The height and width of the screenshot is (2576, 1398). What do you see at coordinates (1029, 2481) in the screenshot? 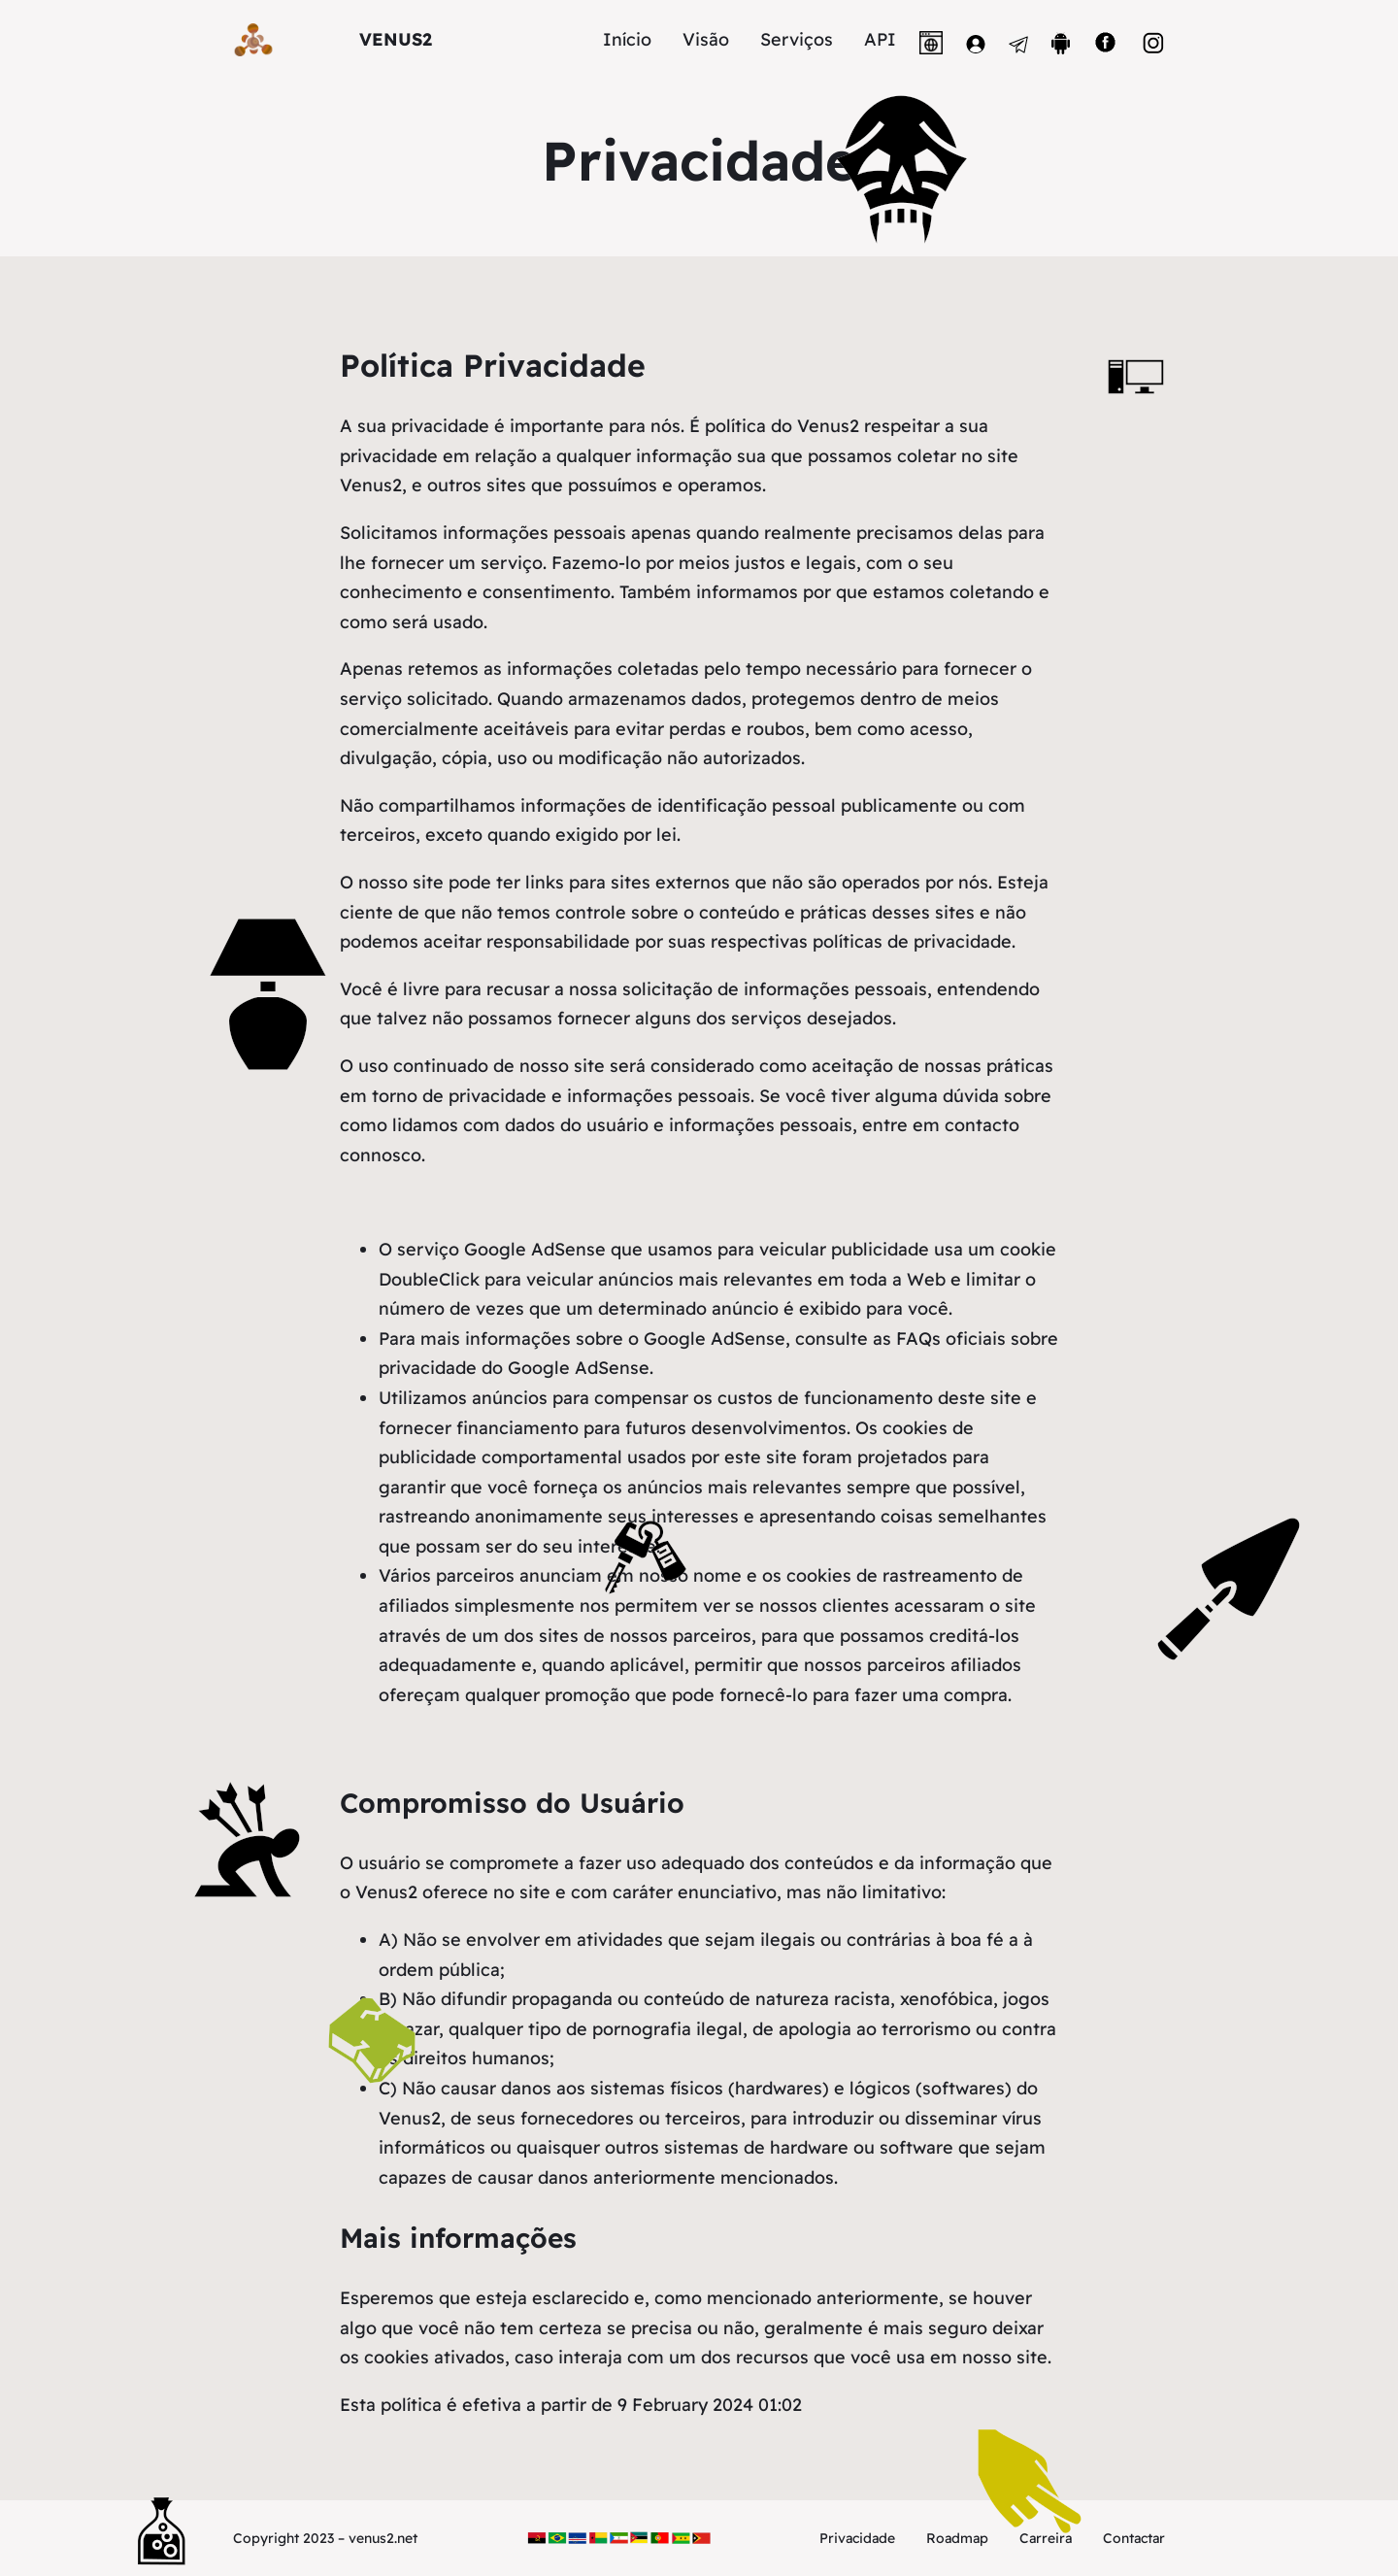
I see `indicates hoping for luck or a positive outcome` at bounding box center [1029, 2481].